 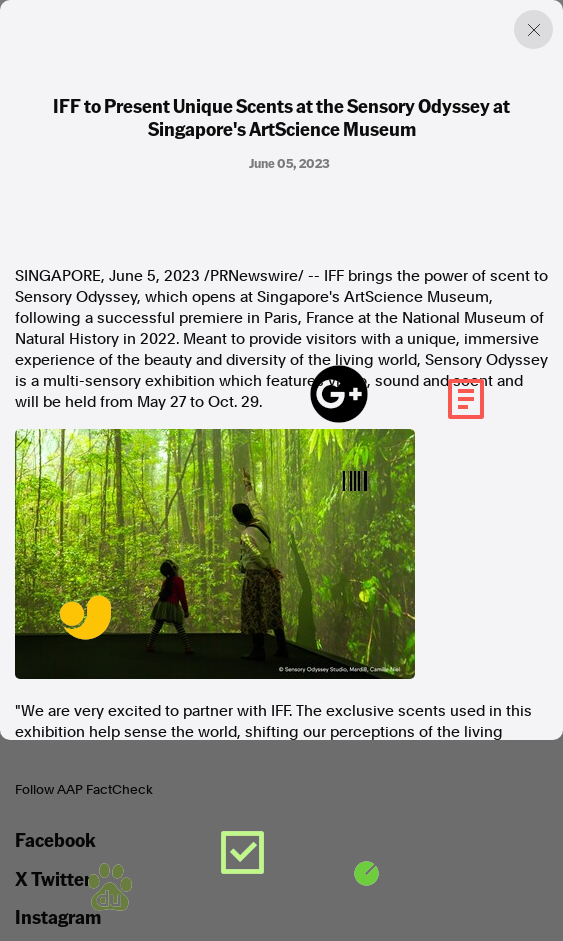 What do you see at coordinates (366, 873) in the screenshot?
I see `open navigation or directional tools` at bounding box center [366, 873].